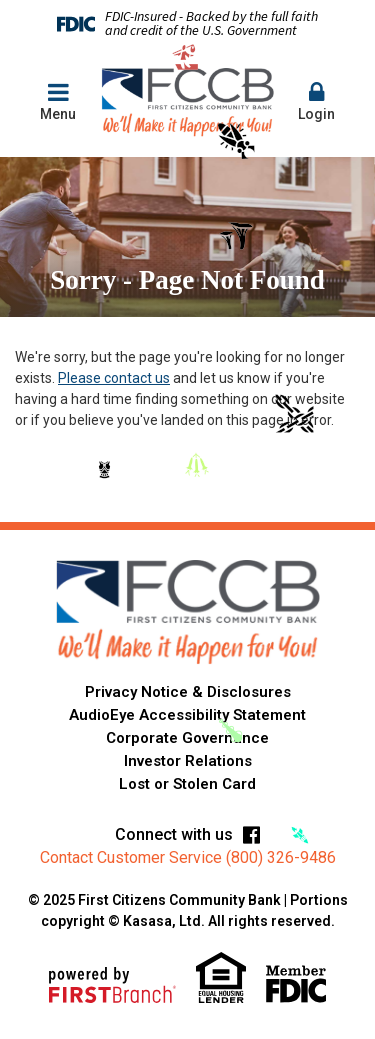 This screenshot has height=1039, width=375. Describe the element at coordinates (300, 835) in the screenshot. I see `launch or deploy an application` at that location.